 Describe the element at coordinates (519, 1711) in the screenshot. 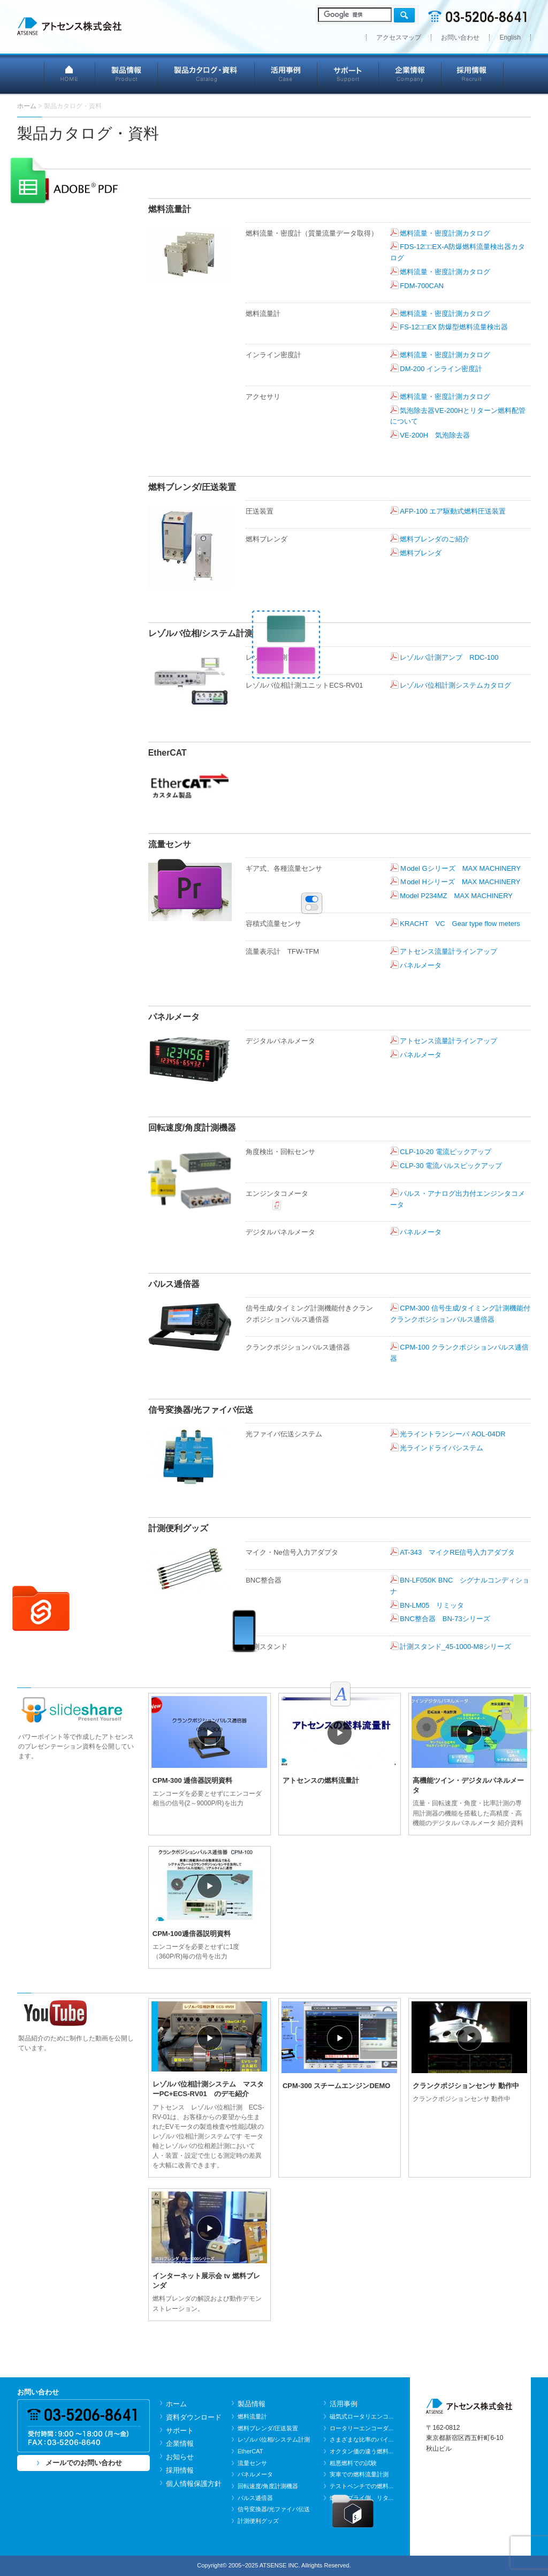

I see `save the current document` at that location.